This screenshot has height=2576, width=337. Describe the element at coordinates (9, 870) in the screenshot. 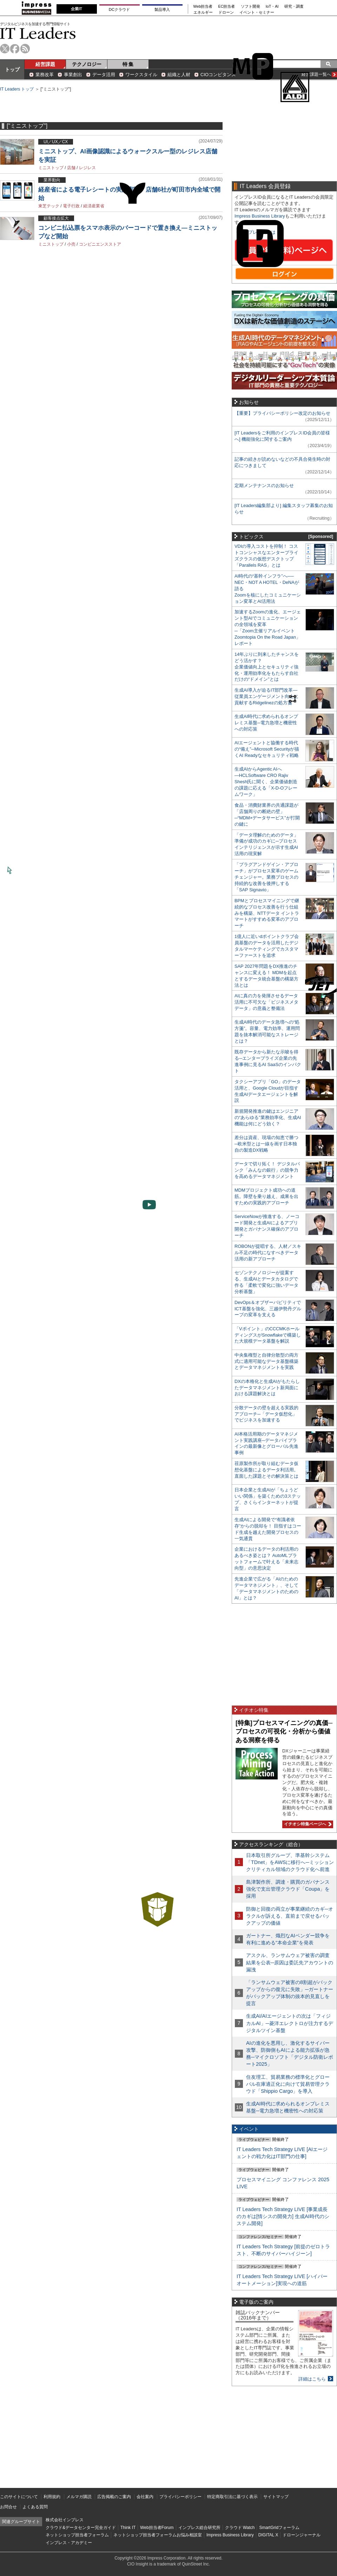

I see `cursor pointer indicating selection mode` at that location.